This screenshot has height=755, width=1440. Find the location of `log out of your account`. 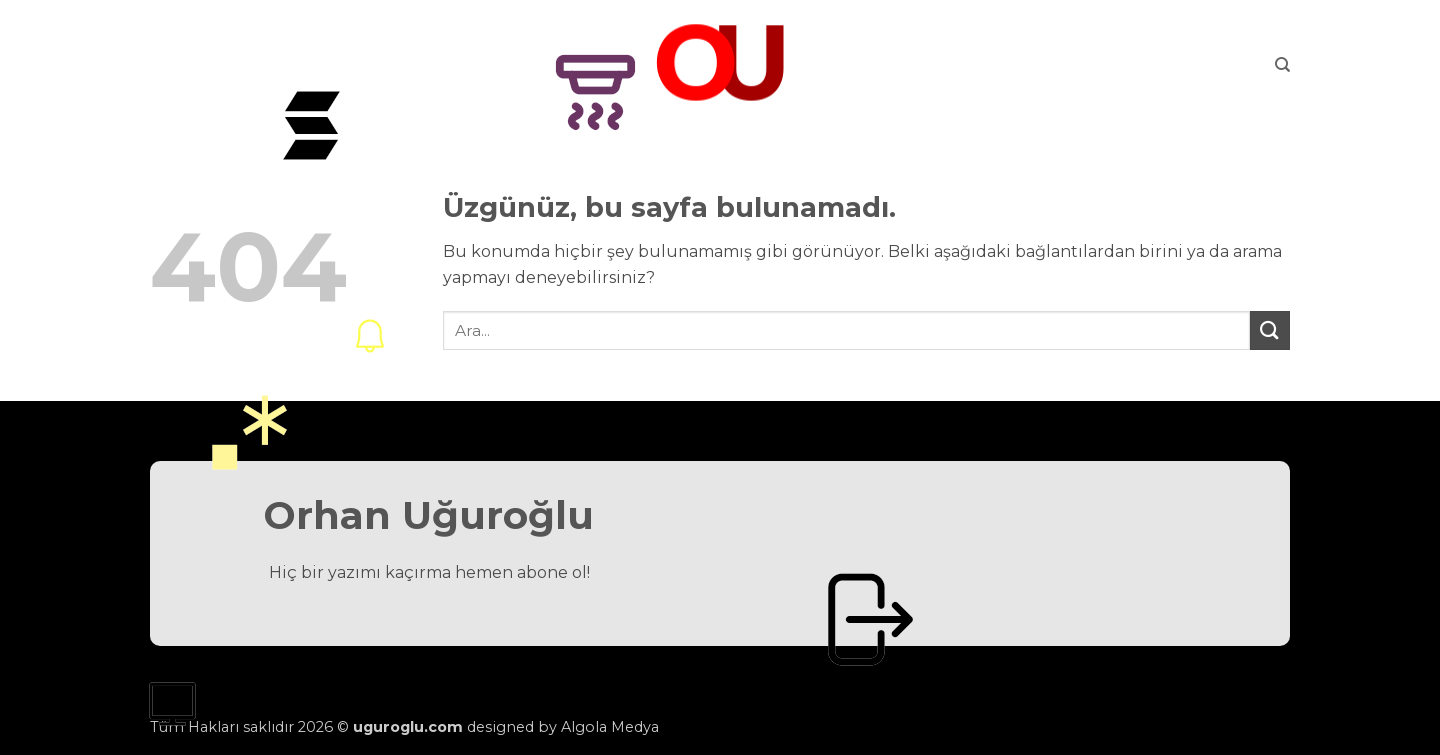

log out of your account is located at coordinates (863, 619).